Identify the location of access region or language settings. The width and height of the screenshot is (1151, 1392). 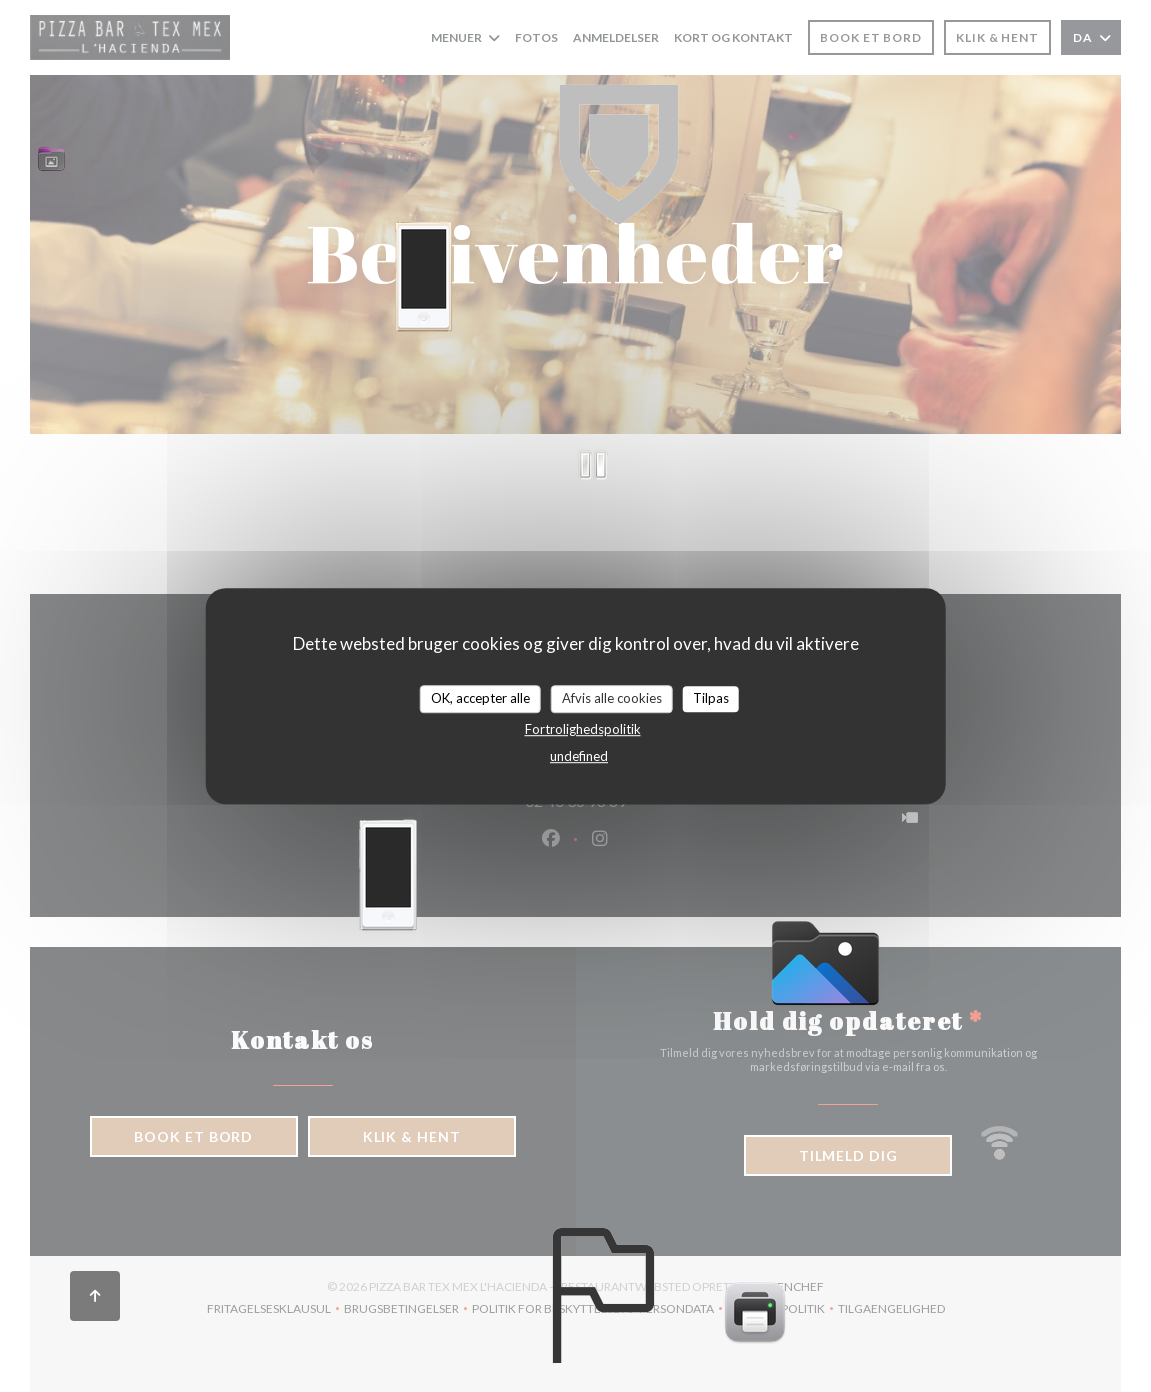
(603, 1295).